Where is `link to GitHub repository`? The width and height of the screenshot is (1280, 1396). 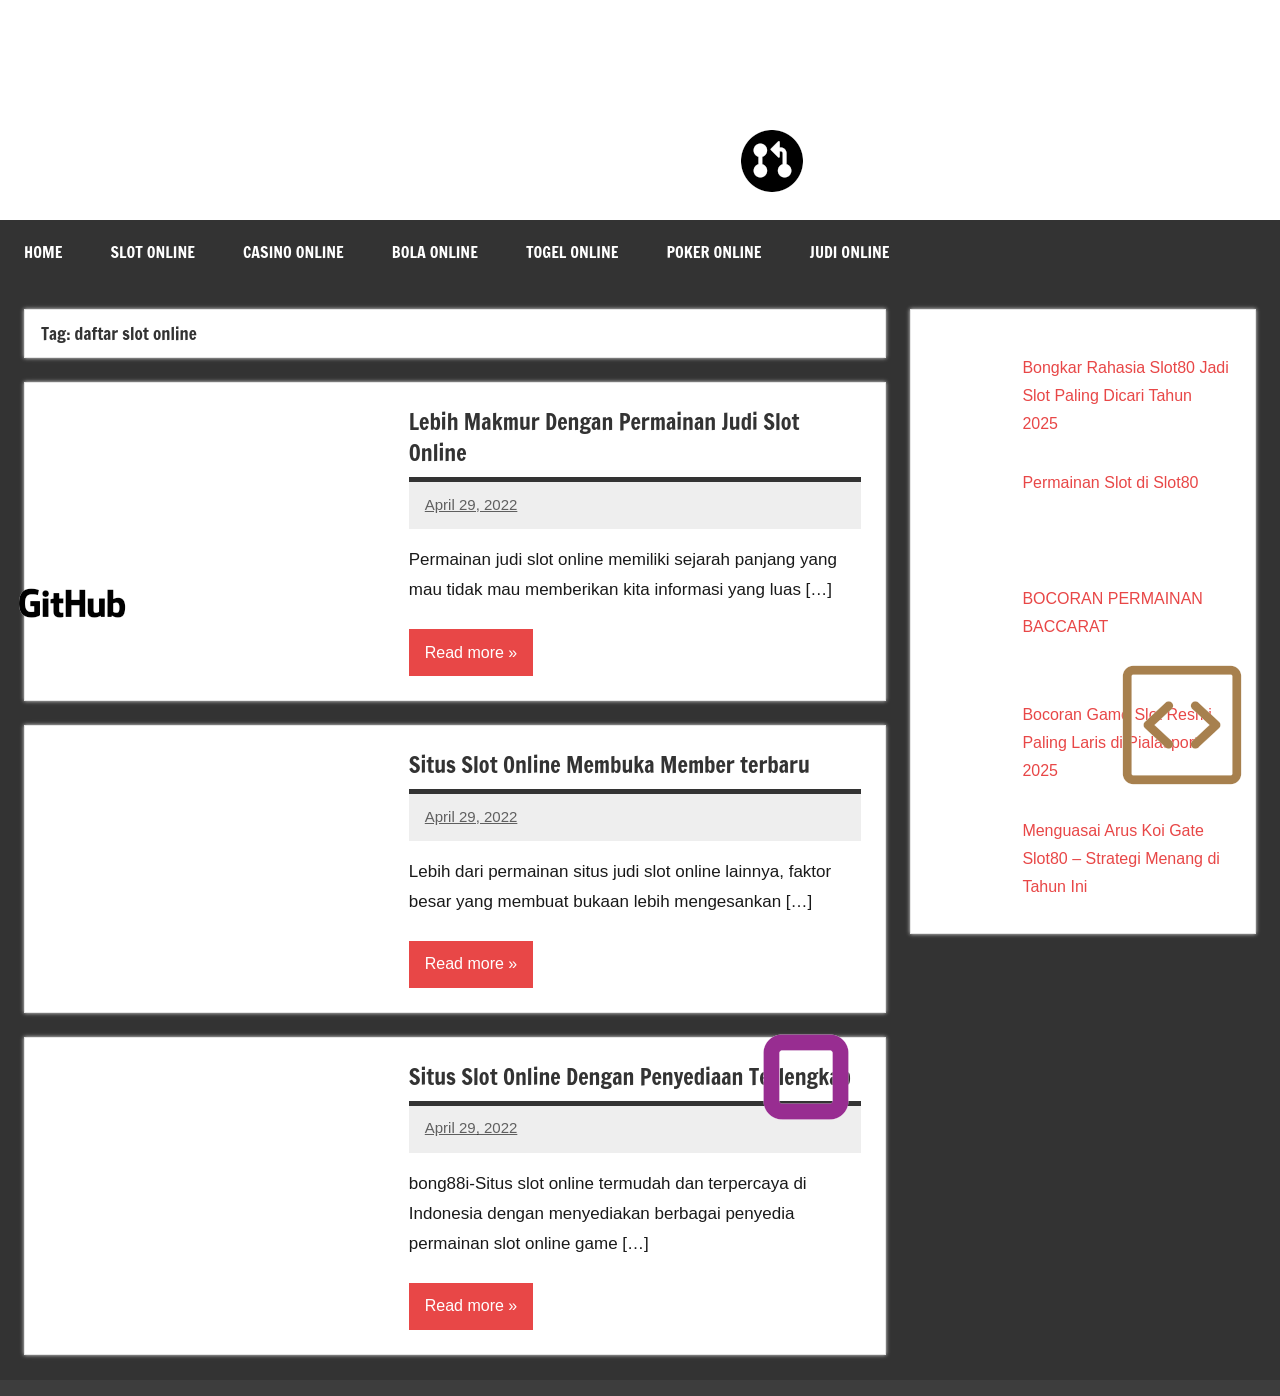
link to GitHub repository is located at coordinates (72, 603).